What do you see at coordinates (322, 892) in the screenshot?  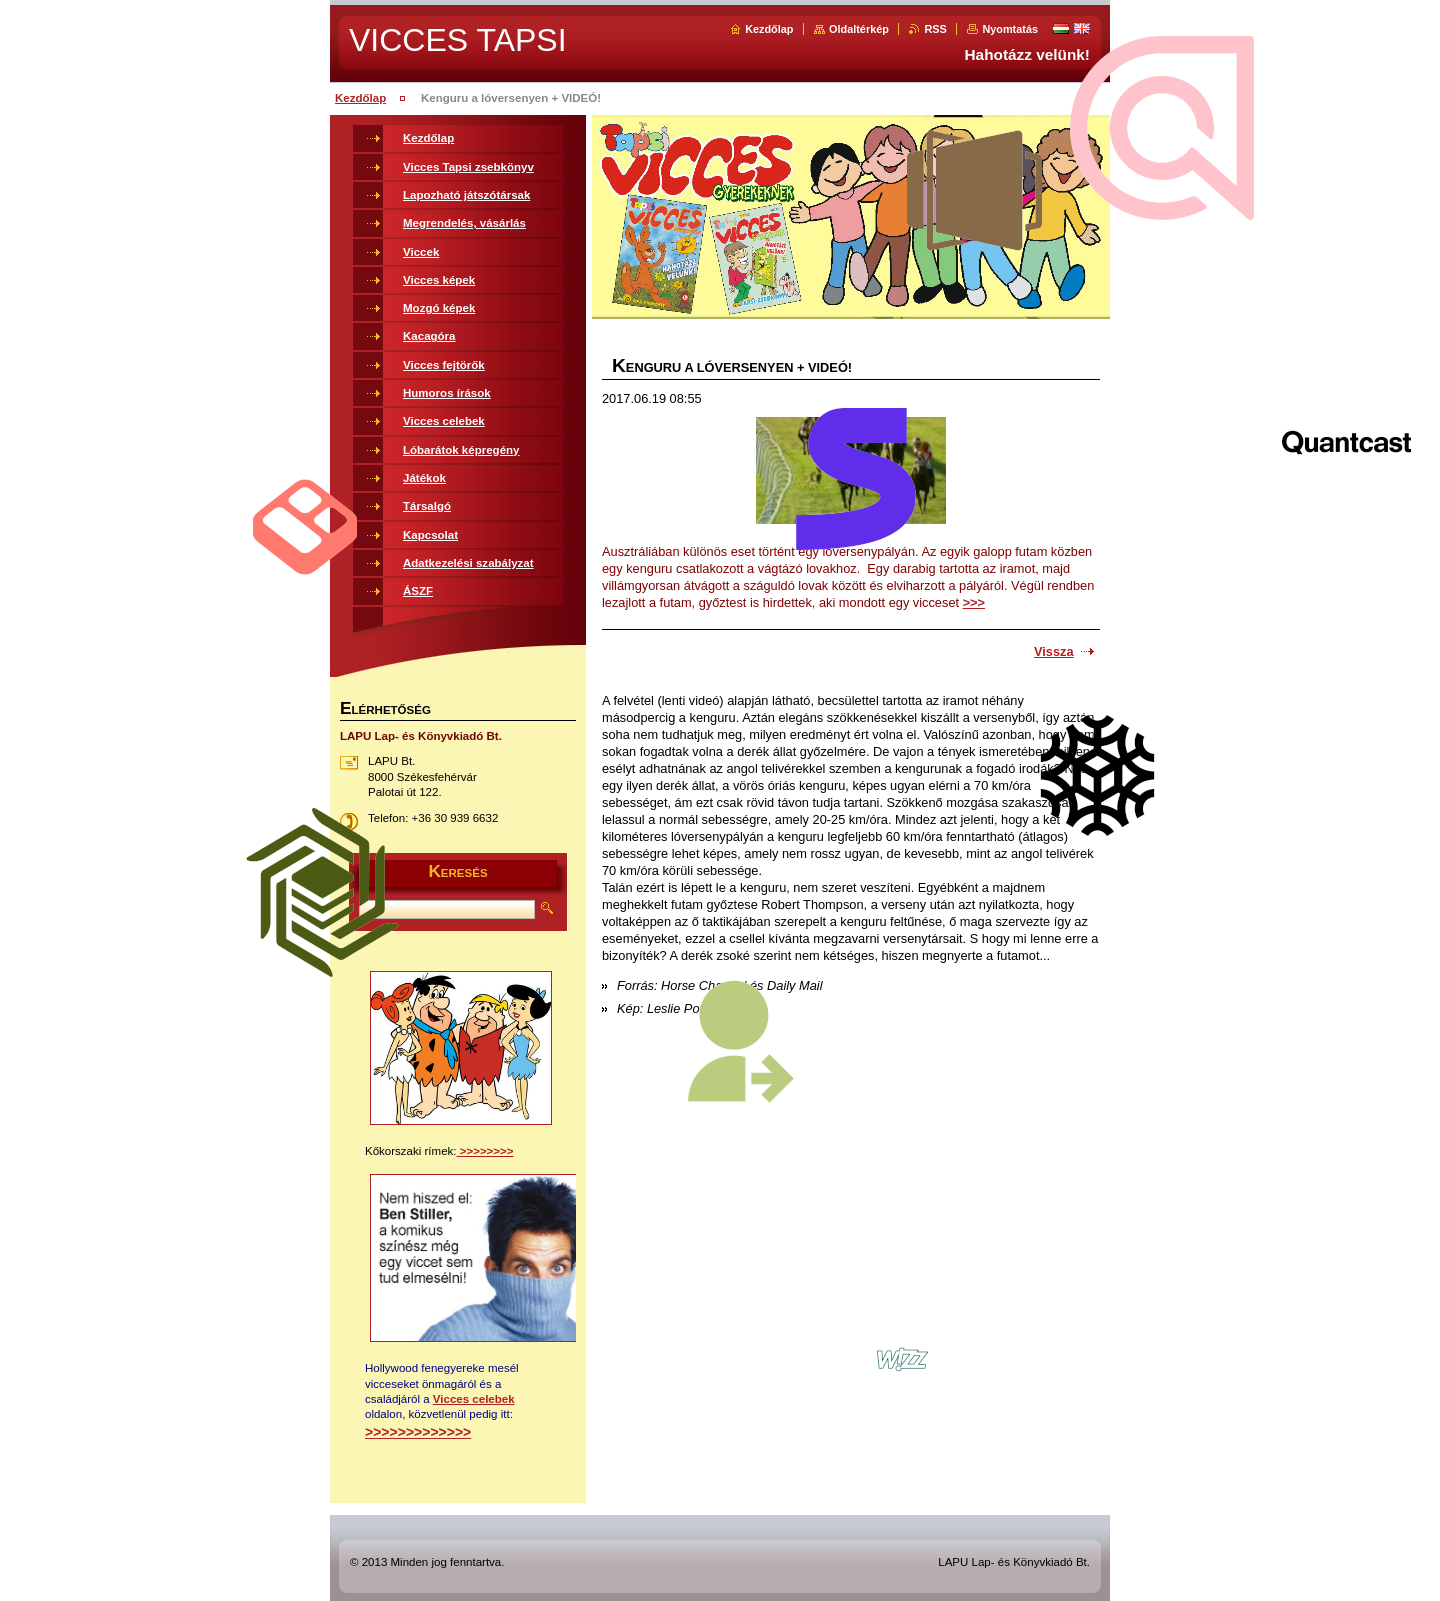 I see `google bigtable service logo` at bounding box center [322, 892].